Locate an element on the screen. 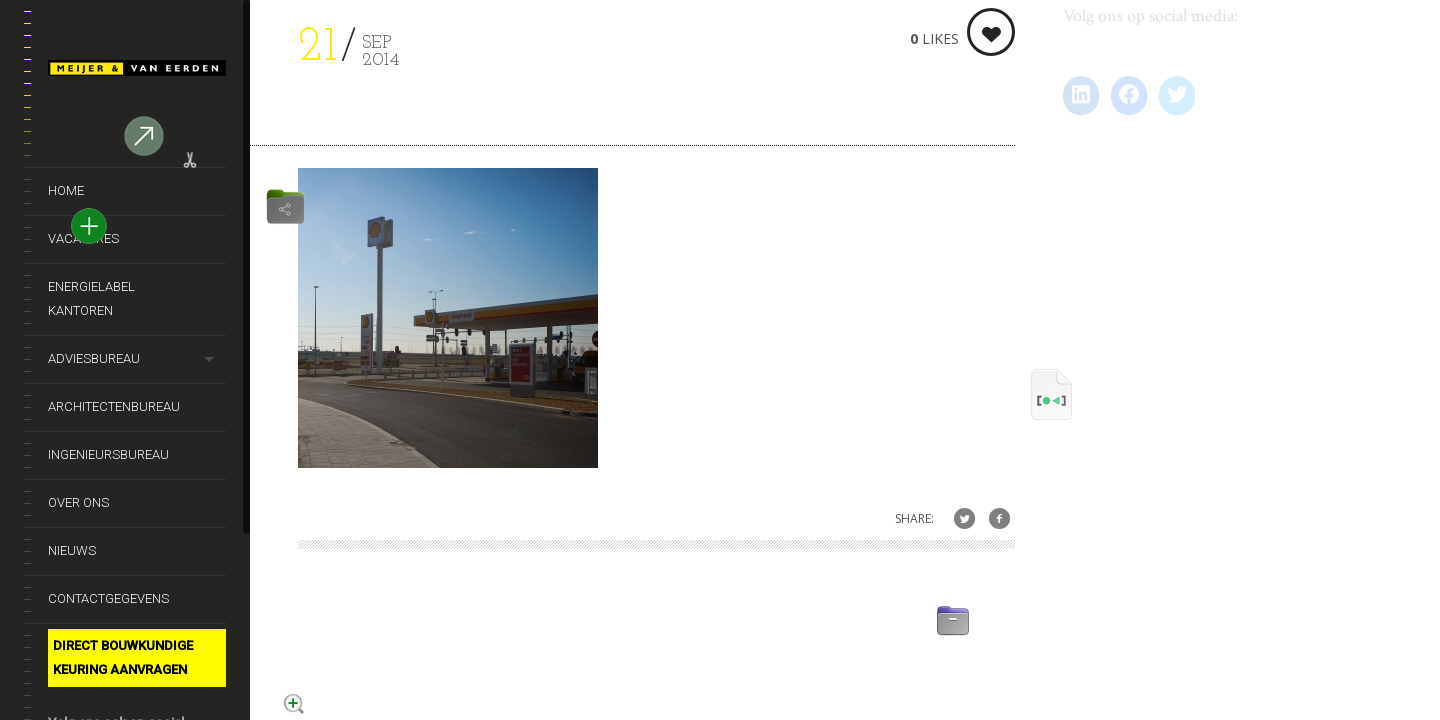 This screenshot has width=1440, height=720. indicates a symbolic link or shortcut to another file is located at coordinates (144, 136).